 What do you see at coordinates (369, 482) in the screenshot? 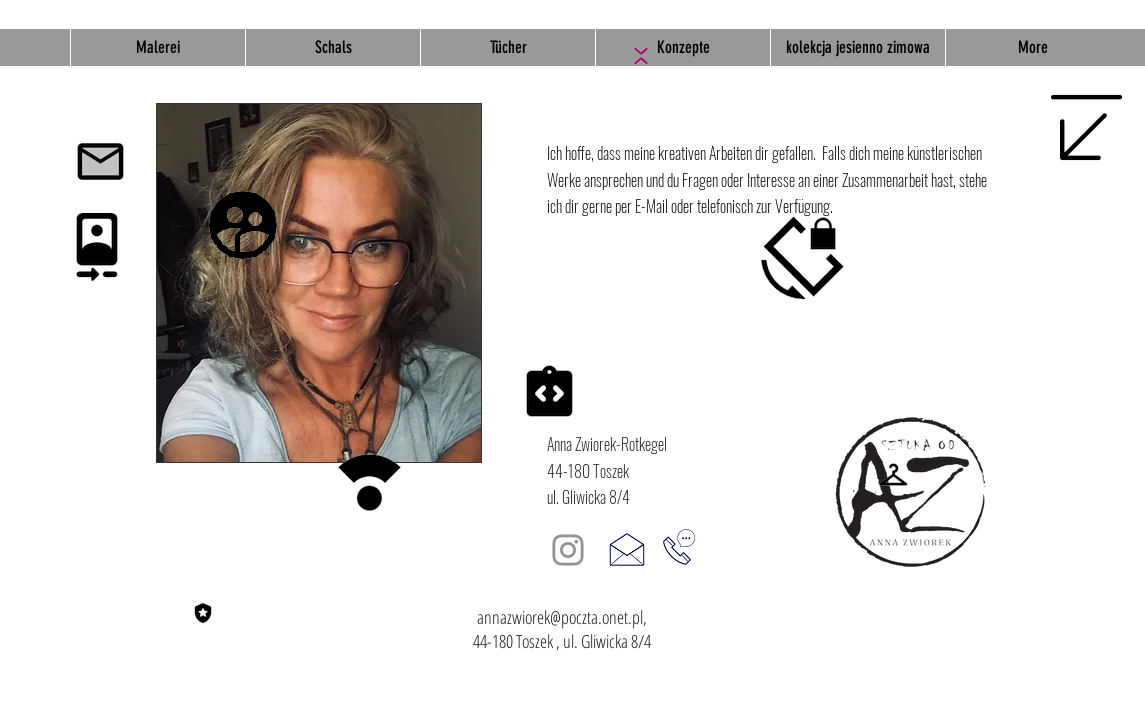
I see `calibrate compass or direction sensor` at bounding box center [369, 482].